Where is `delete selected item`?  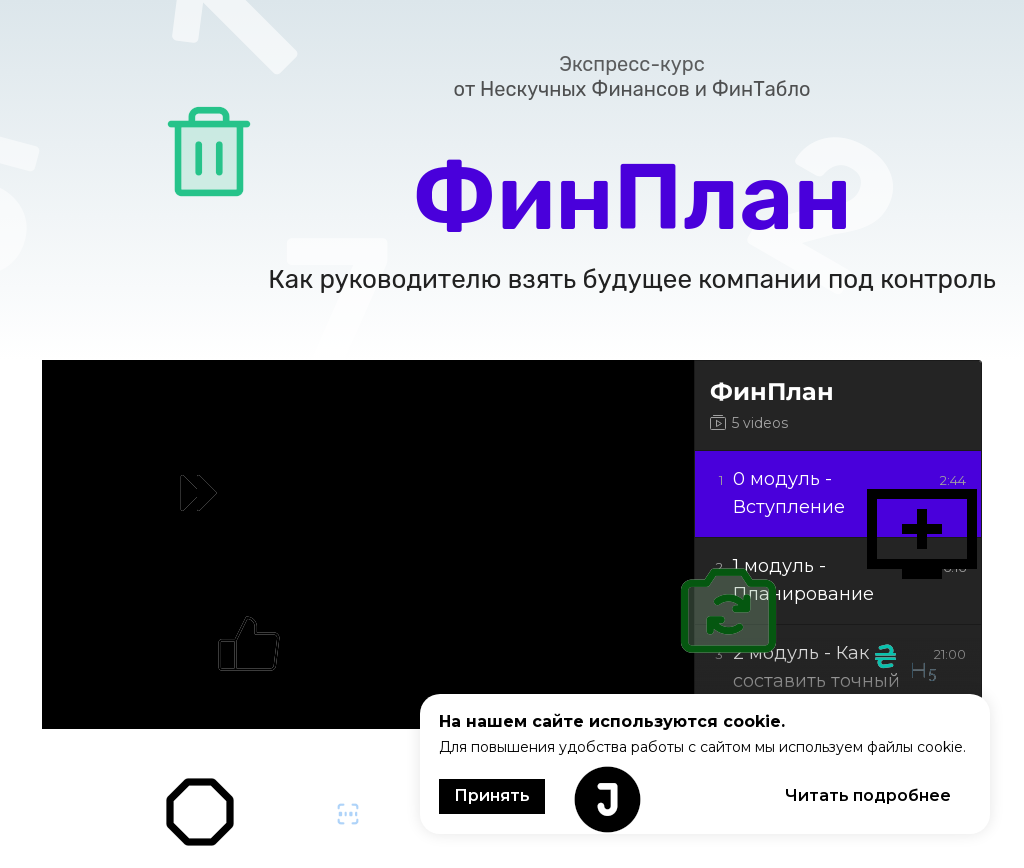
delete selected item is located at coordinates (209, 155).